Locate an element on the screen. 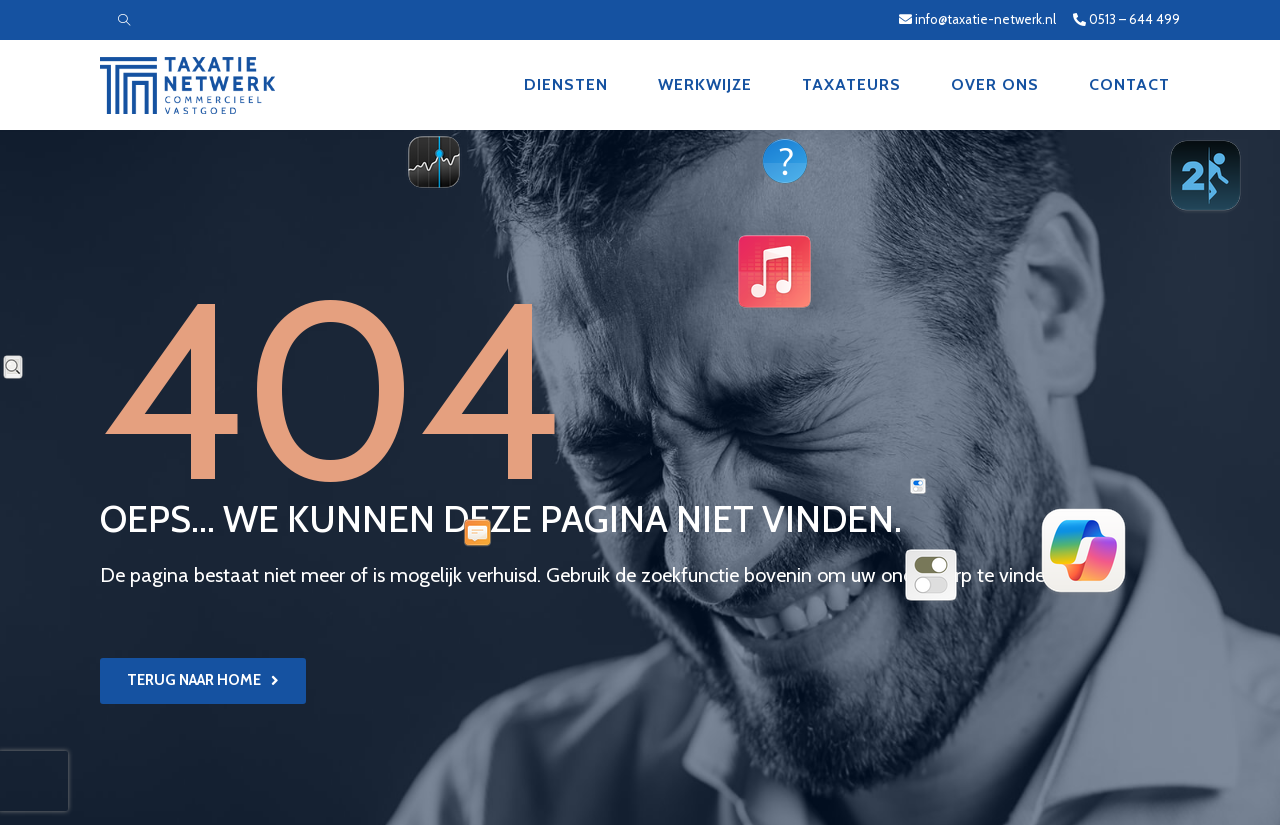 The width and height of the screenshot is (1280, 825). open empathy messaging app is located at coordinates (477, 532).